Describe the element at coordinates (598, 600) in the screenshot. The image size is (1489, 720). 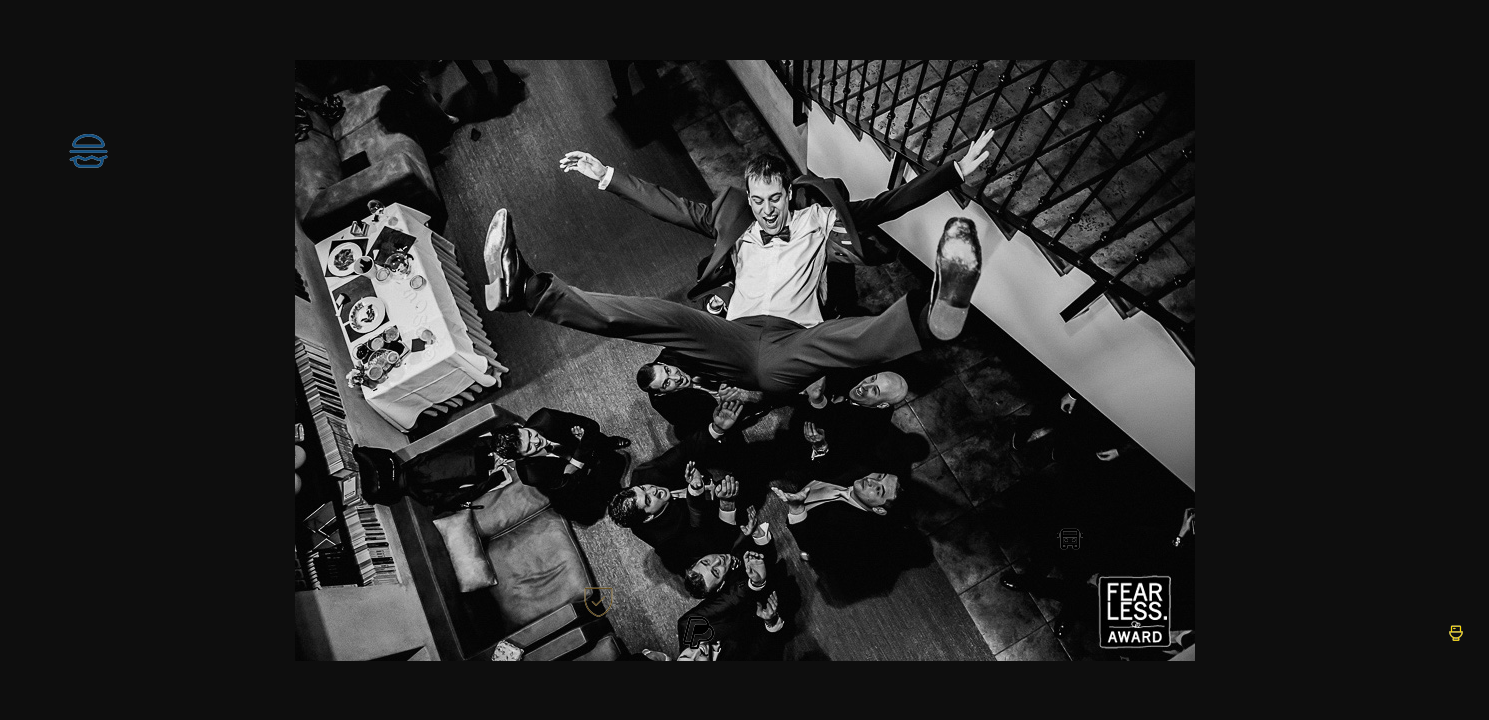
I see `indicates verified or secure status` at that location.